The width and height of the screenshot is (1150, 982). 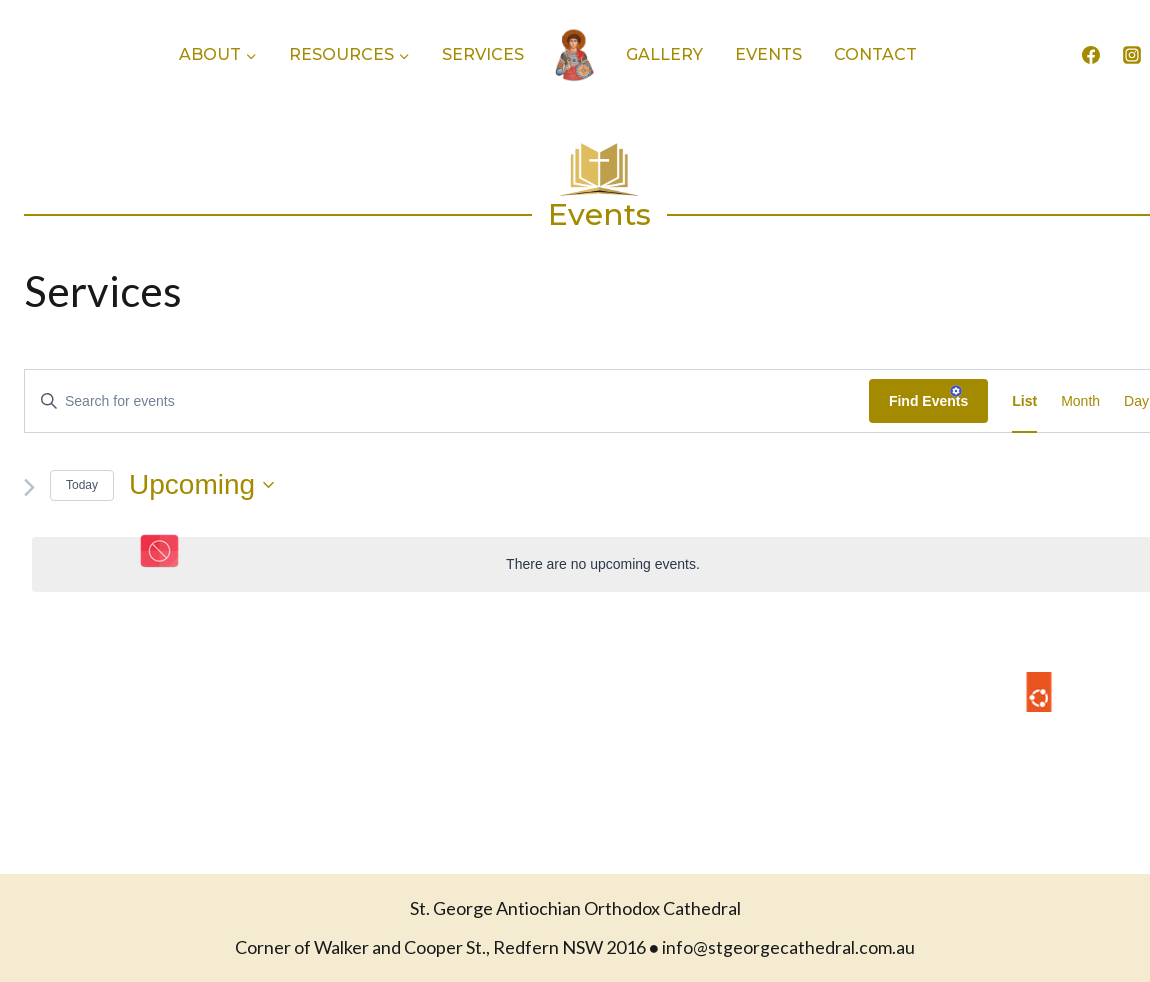 I want to click on open the ubuntu system menu, so click(x=1039, y=692).